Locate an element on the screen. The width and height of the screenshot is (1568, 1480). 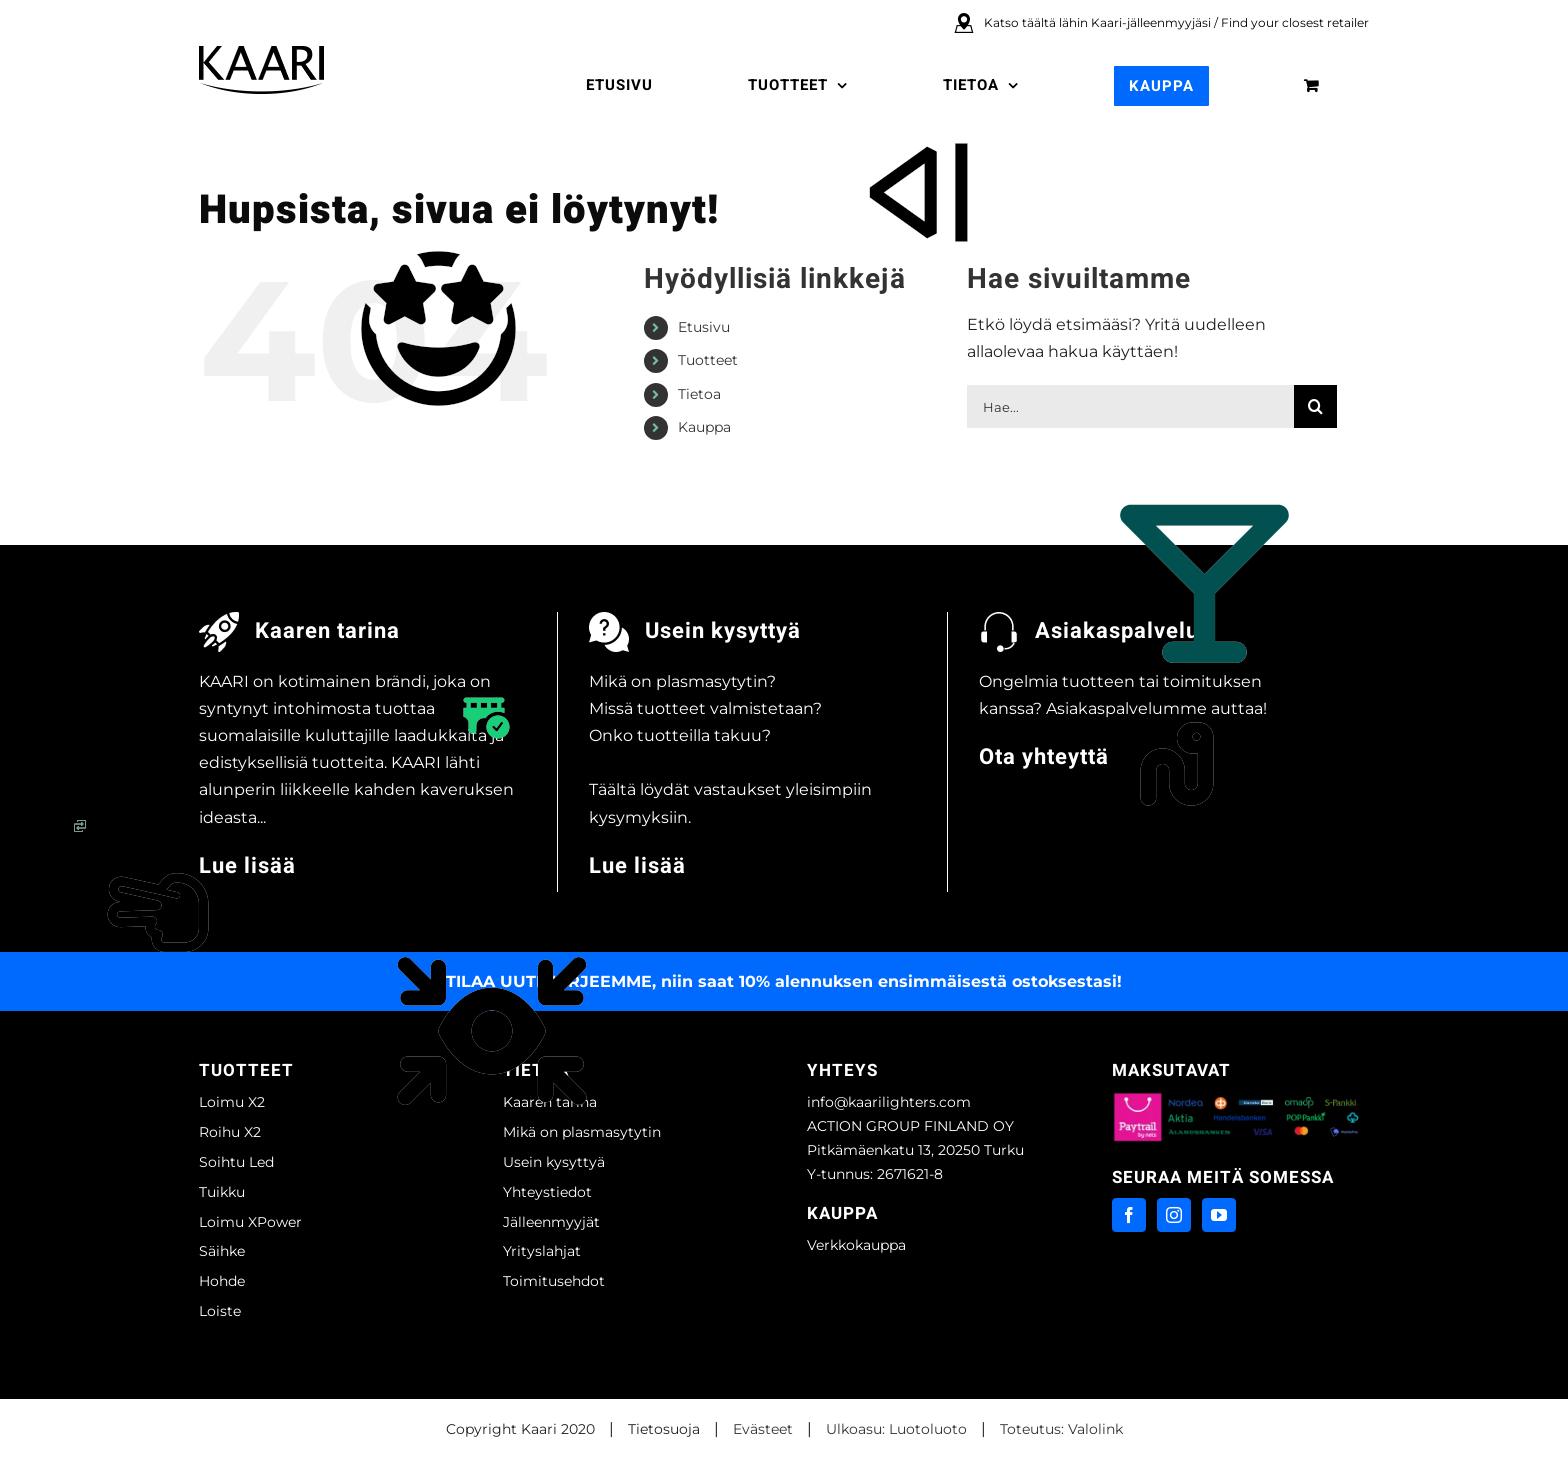
indicates malware or security threat detected is located at coordinates (1177, 764).